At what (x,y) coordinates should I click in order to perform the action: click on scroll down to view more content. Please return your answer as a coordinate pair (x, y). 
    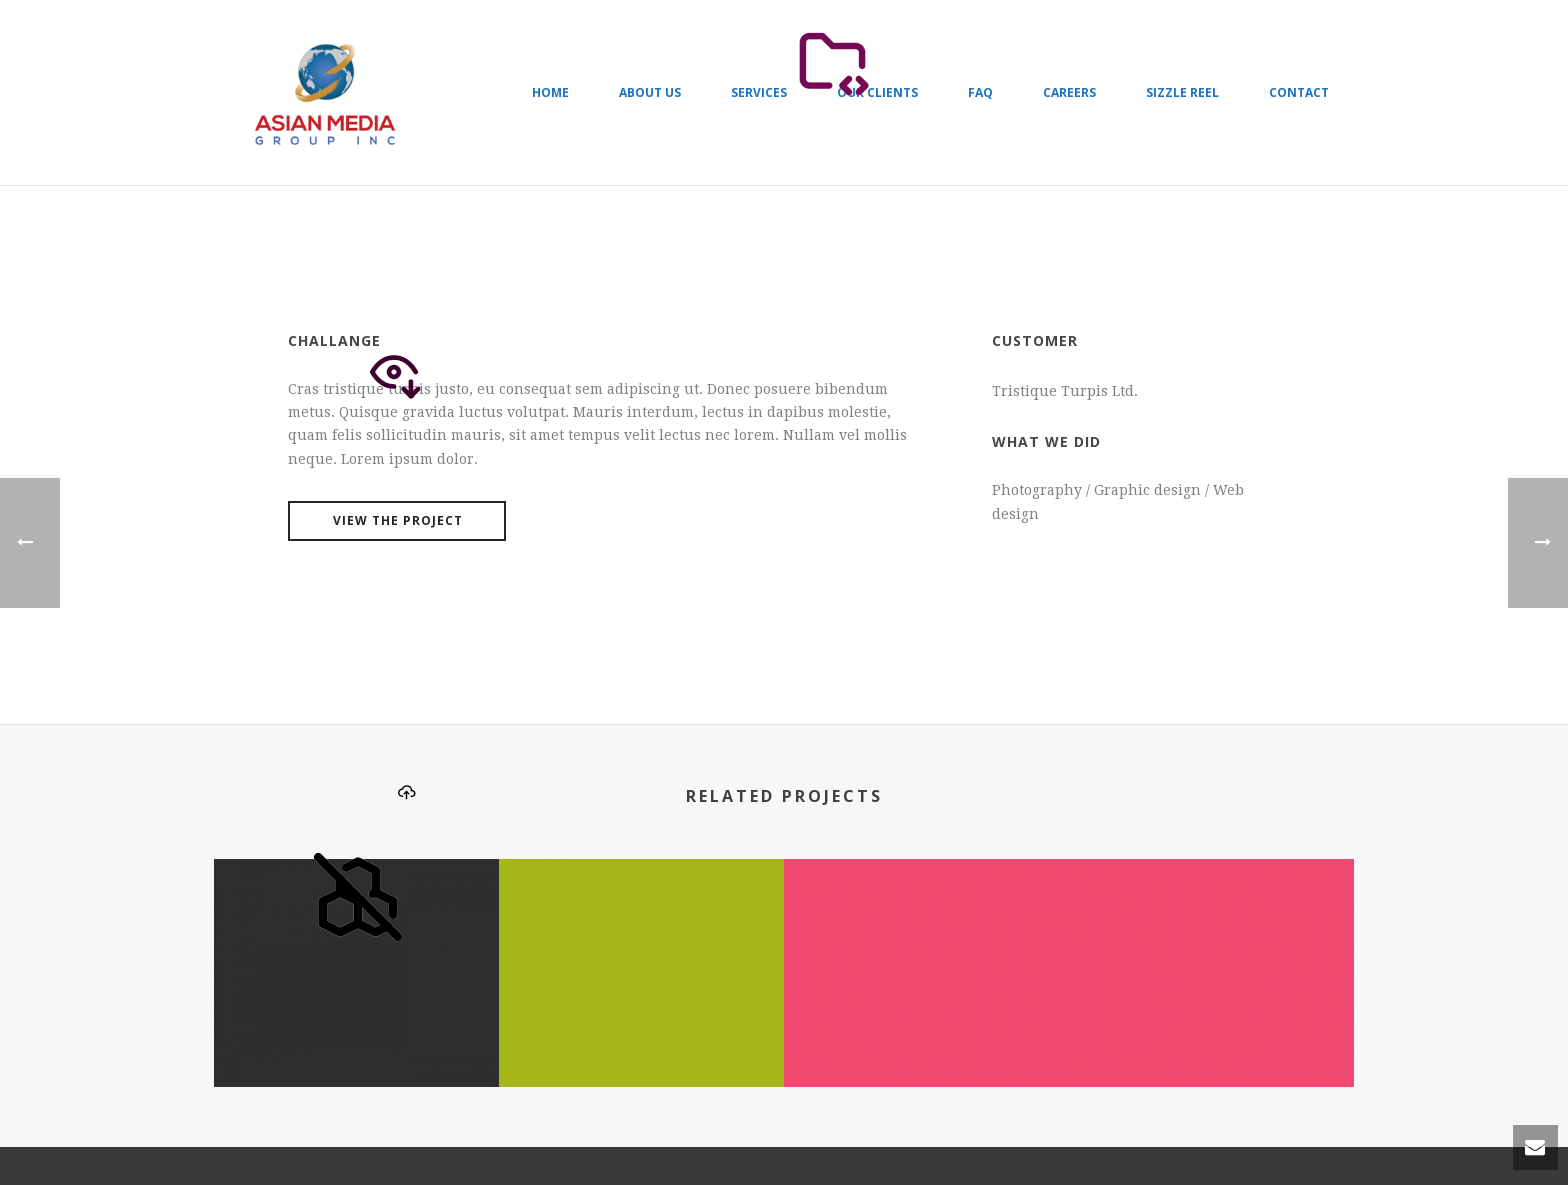
    Looking at the image, I should click on (394, 372).